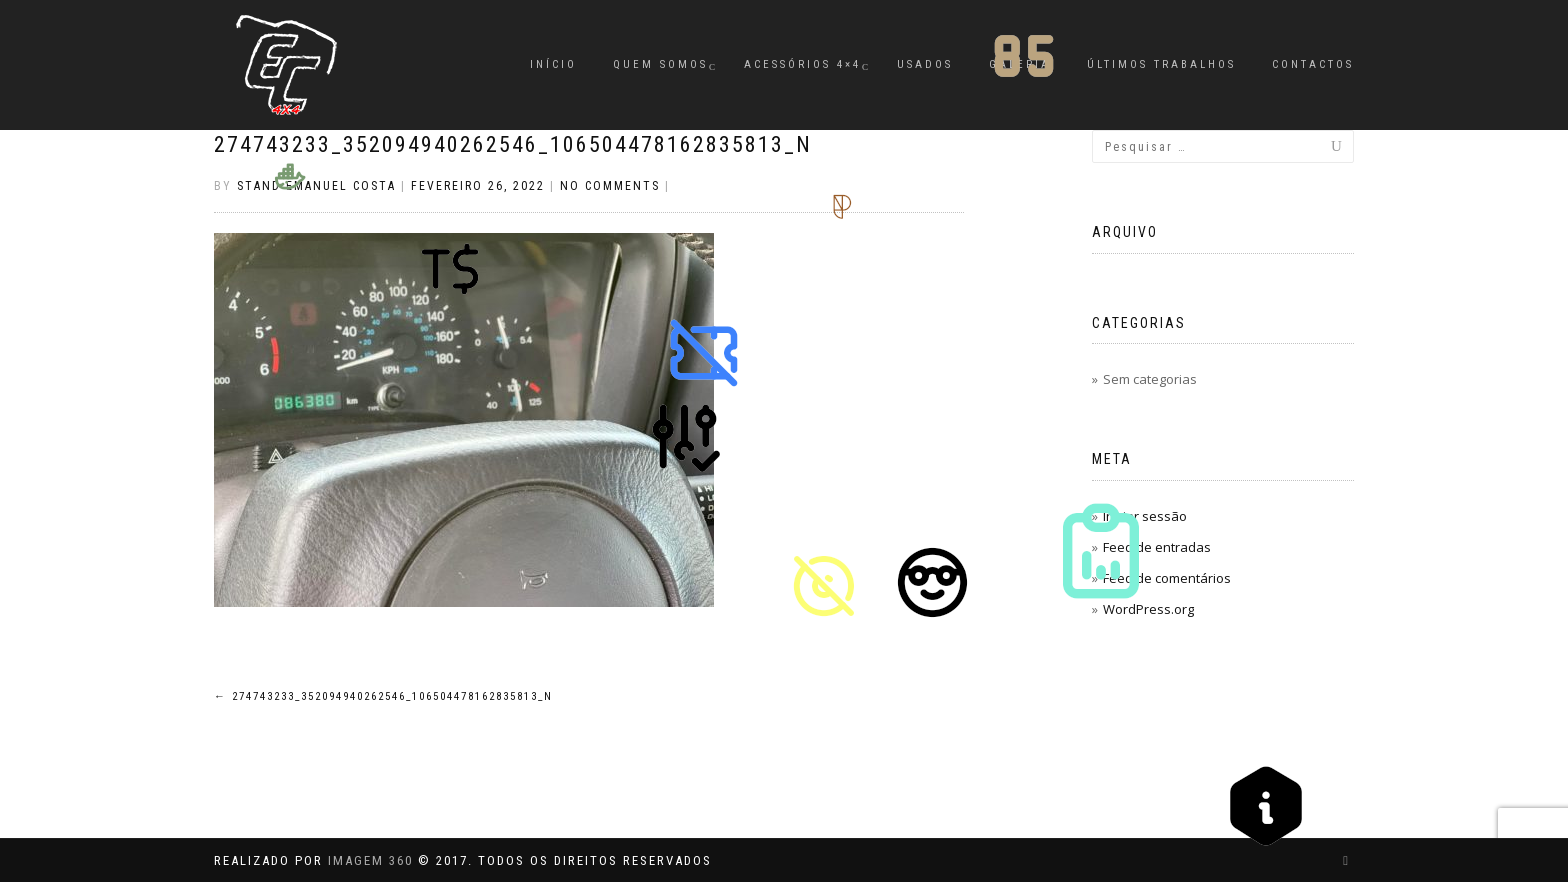 The height and width of the screenshot is (882, 1568). Describe the element at coordinates (1266, 806) in the screenshot. I see `view more information about this item` at that location.